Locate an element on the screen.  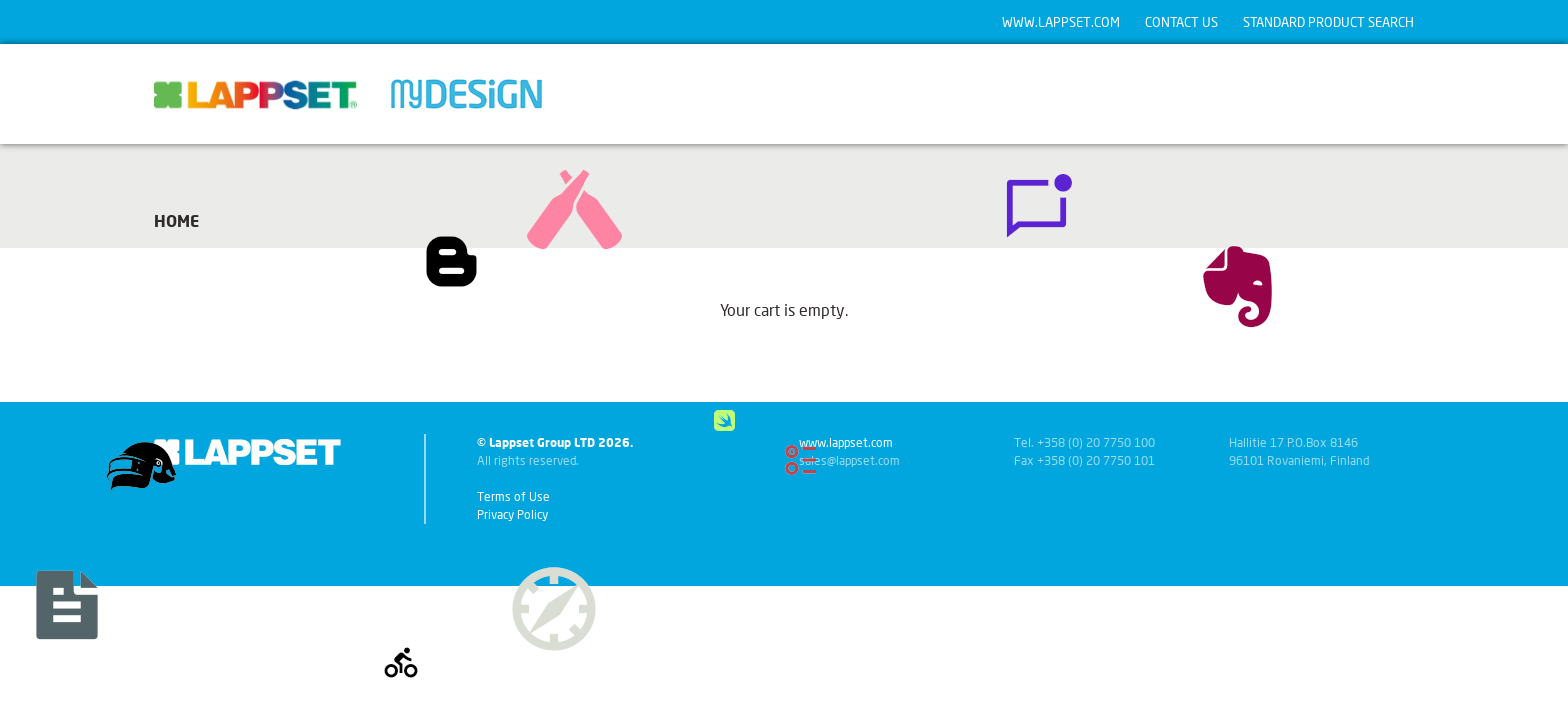
open Evernote app is located at coordinates (1237, 284).